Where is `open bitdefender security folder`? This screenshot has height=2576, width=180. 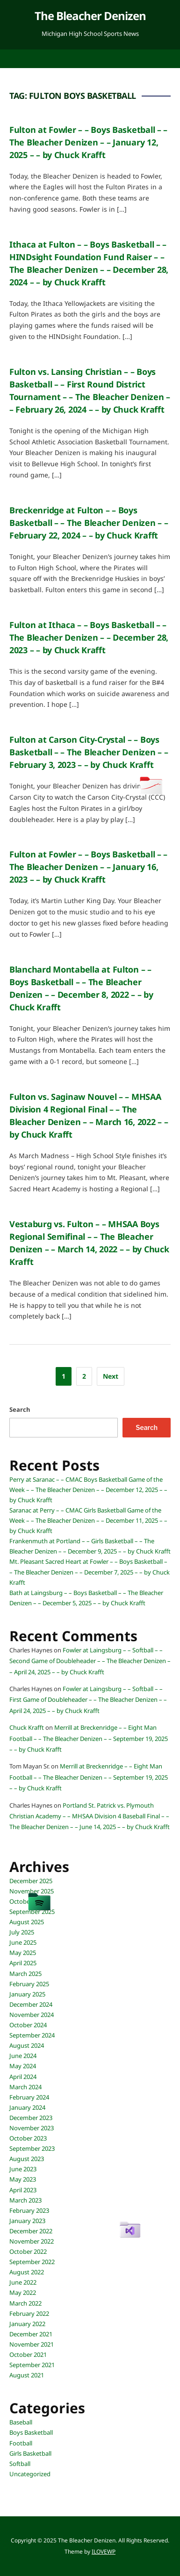
open bitdefender security folder is located at coordinates (151, 786).